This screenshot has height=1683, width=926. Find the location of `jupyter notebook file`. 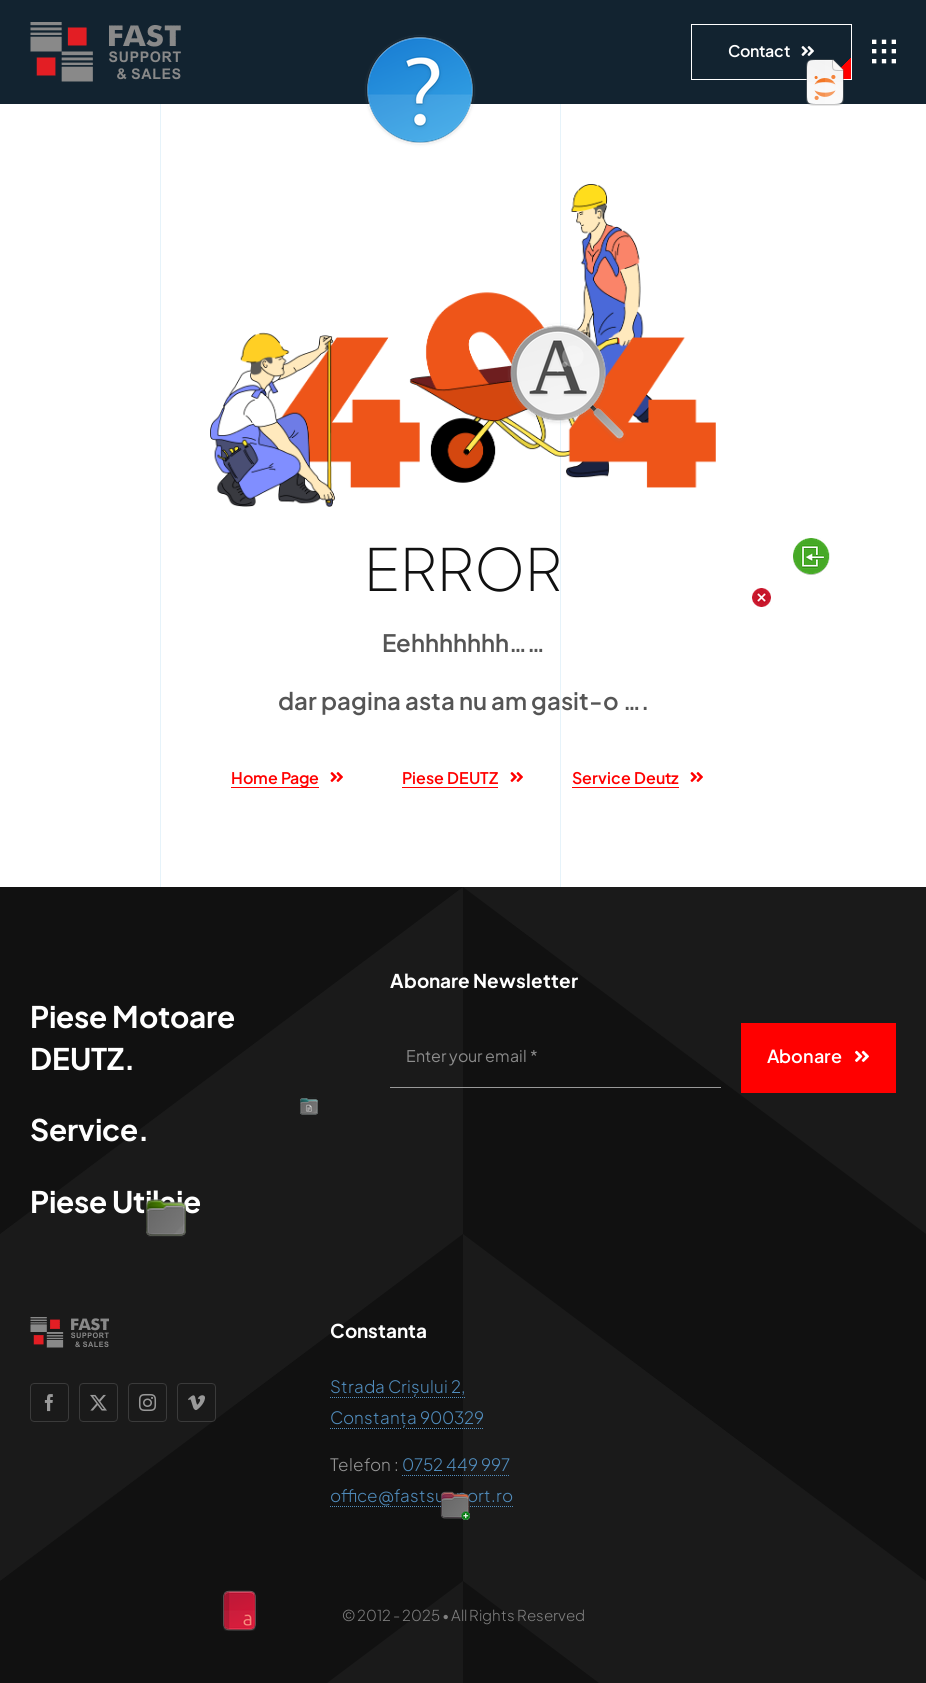

jupyter notebook file is located at coordinates (825, 82).